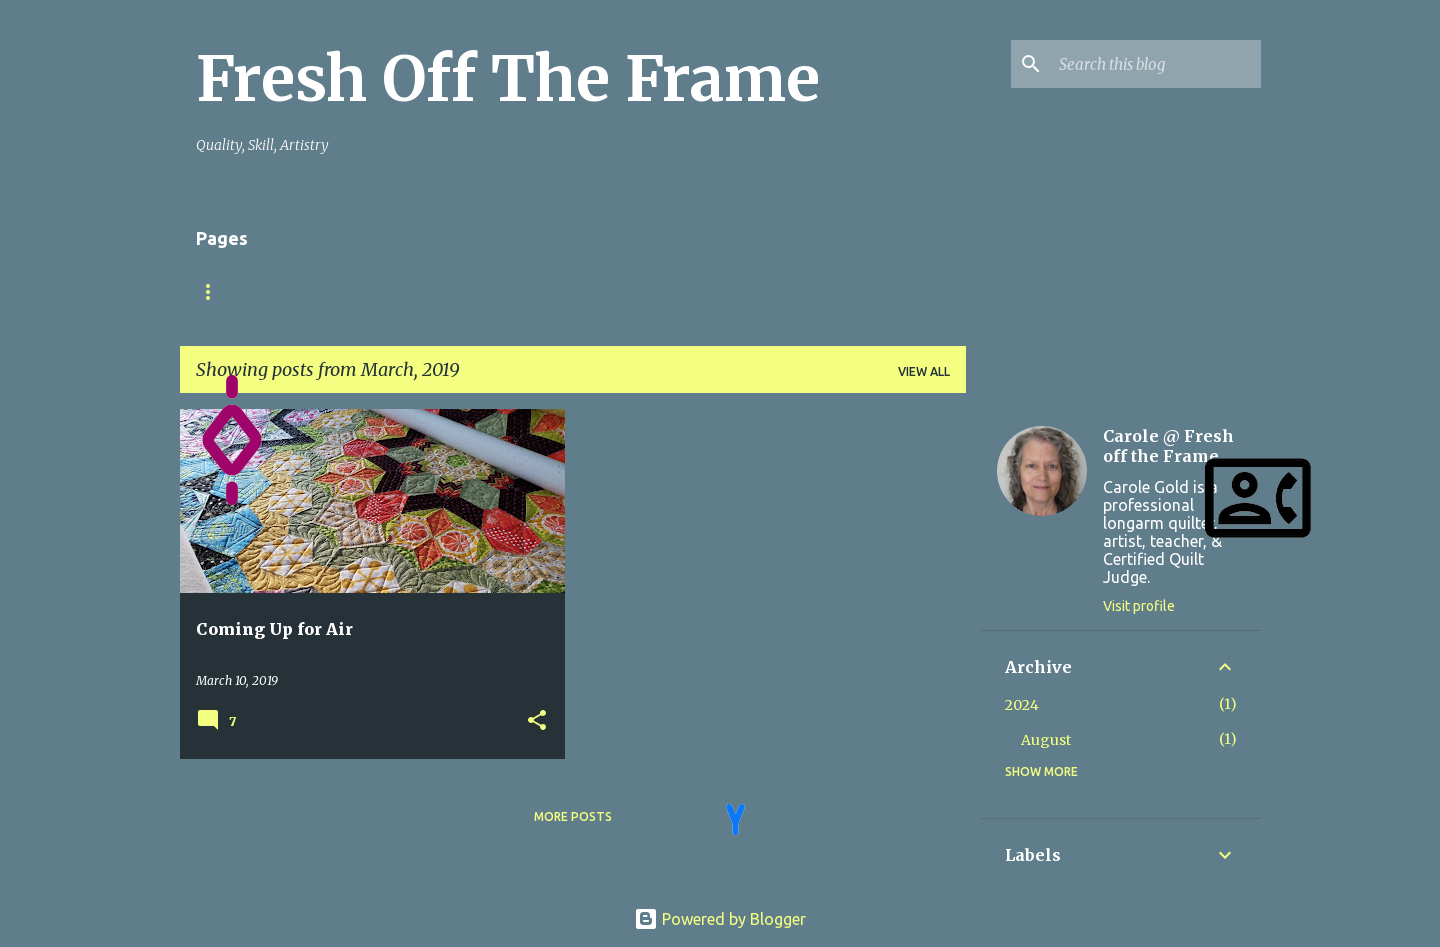 The width and height of the screenshot is (1440, 947). I want to click on view contact's phone information, so click(1258, 498).